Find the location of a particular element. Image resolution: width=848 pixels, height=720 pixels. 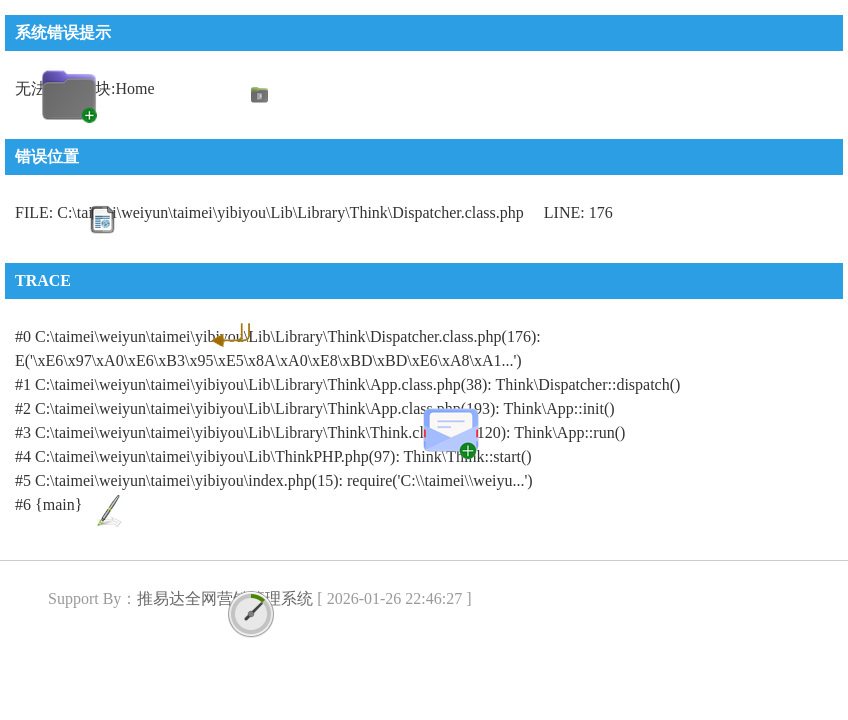

open a libreoffice web document is located at coordinates (102, 219).